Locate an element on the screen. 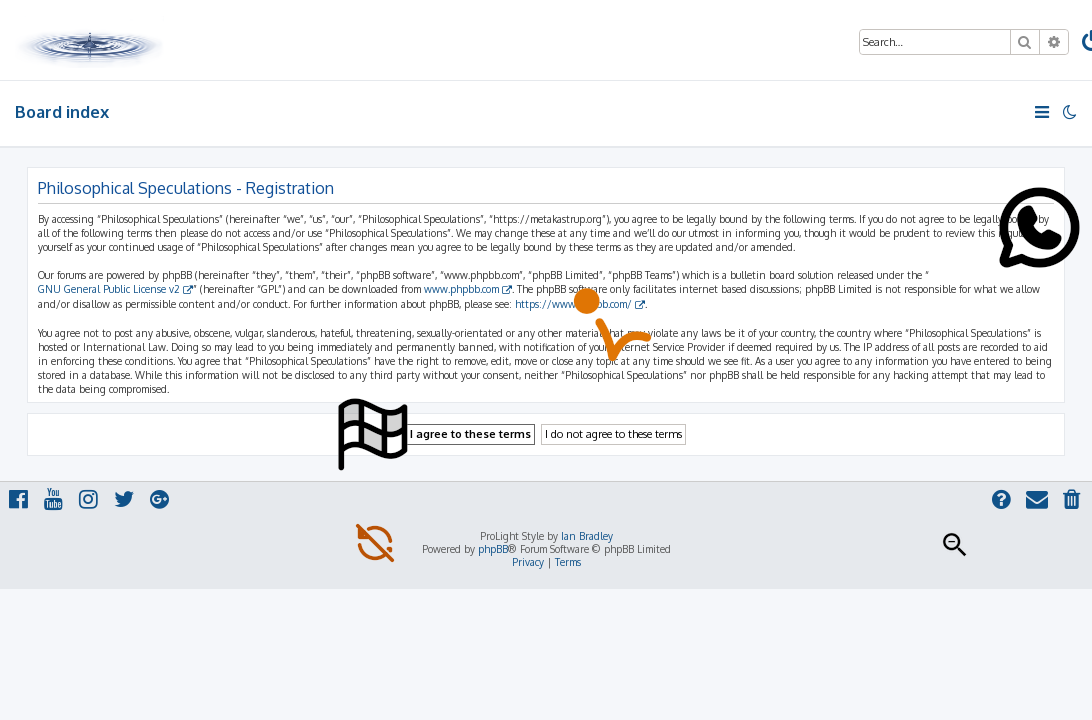  open WhatsApp messaging app is located at coordinates (1039, 227).